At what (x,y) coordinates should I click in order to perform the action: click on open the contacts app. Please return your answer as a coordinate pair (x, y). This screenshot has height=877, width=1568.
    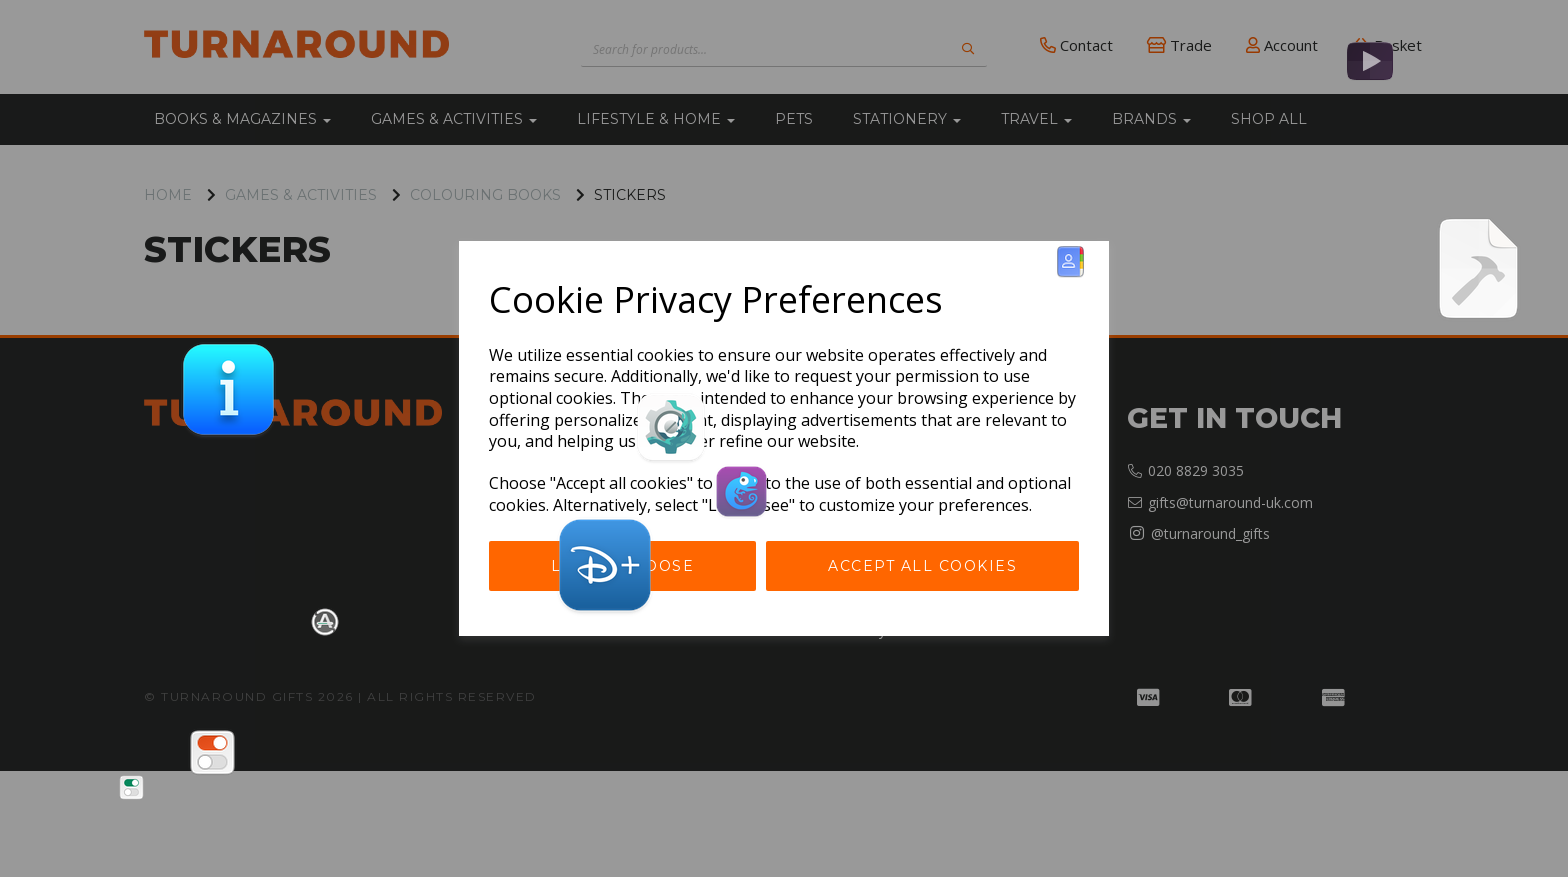
    Looking at the image, I should click on (1070, 261).